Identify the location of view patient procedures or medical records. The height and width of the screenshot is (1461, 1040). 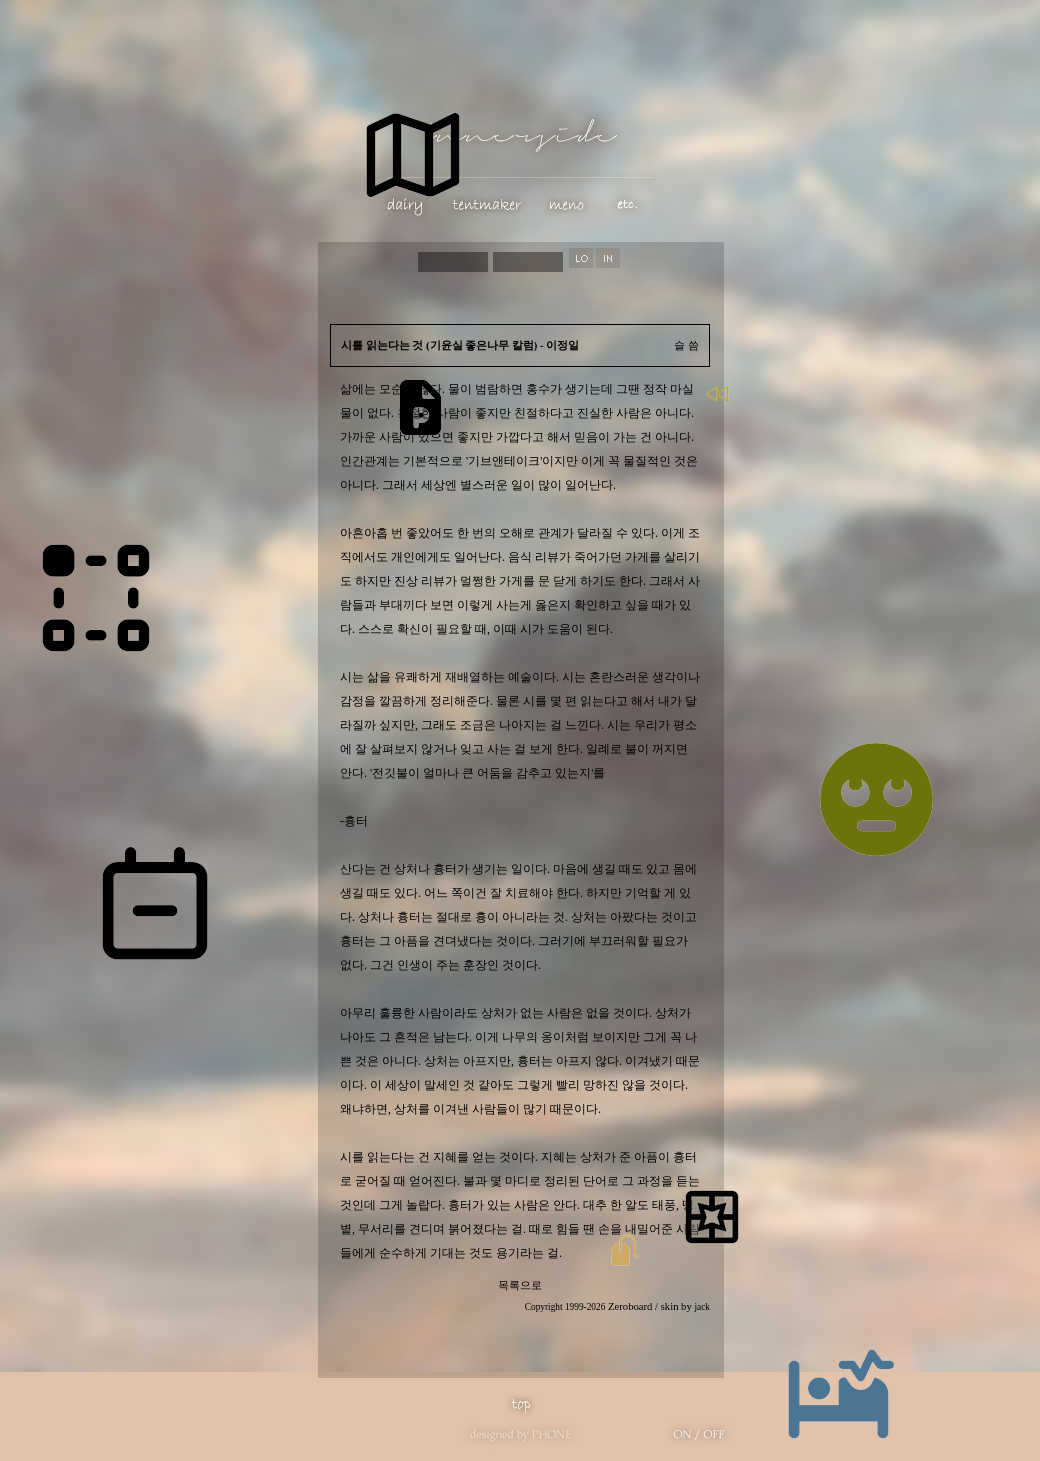
(838, 1399).